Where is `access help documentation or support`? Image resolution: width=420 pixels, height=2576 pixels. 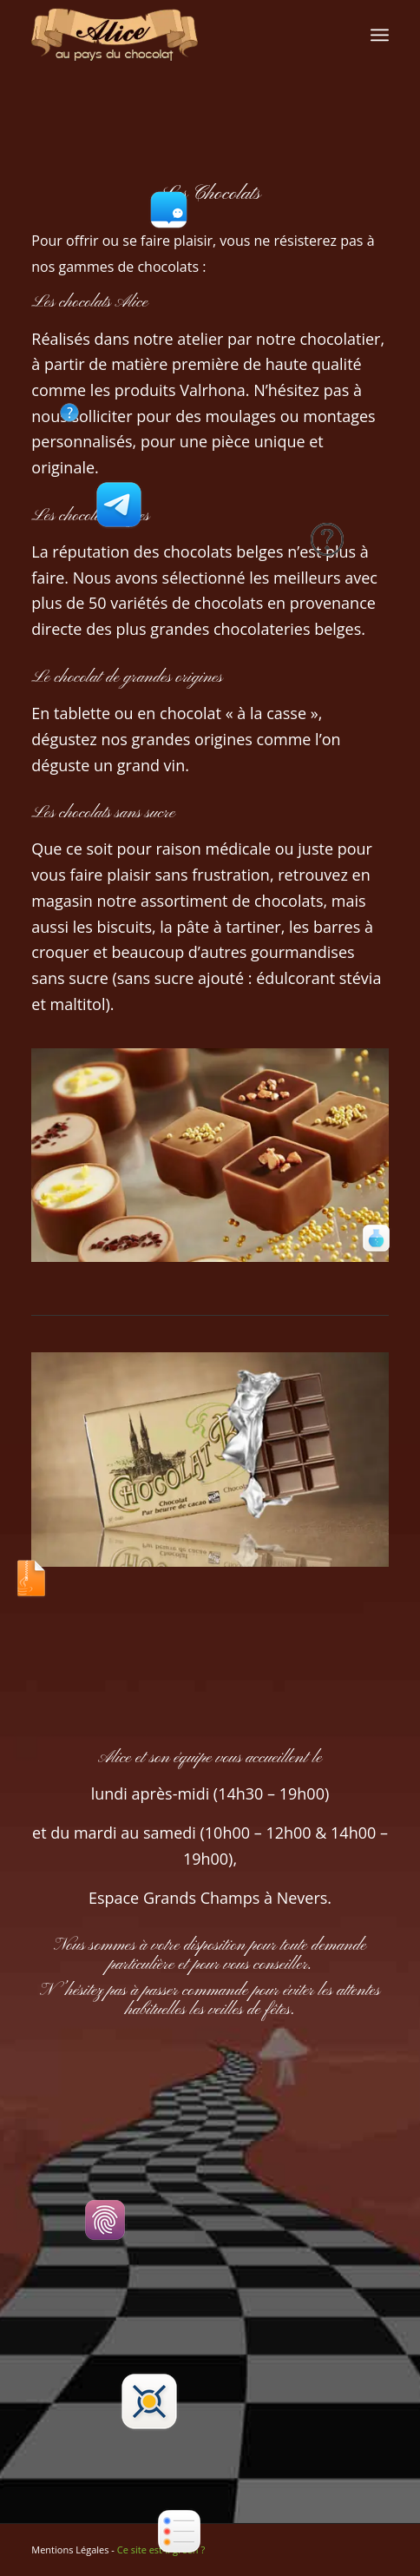 access help documentation or support is located at coordinates (69, 413).